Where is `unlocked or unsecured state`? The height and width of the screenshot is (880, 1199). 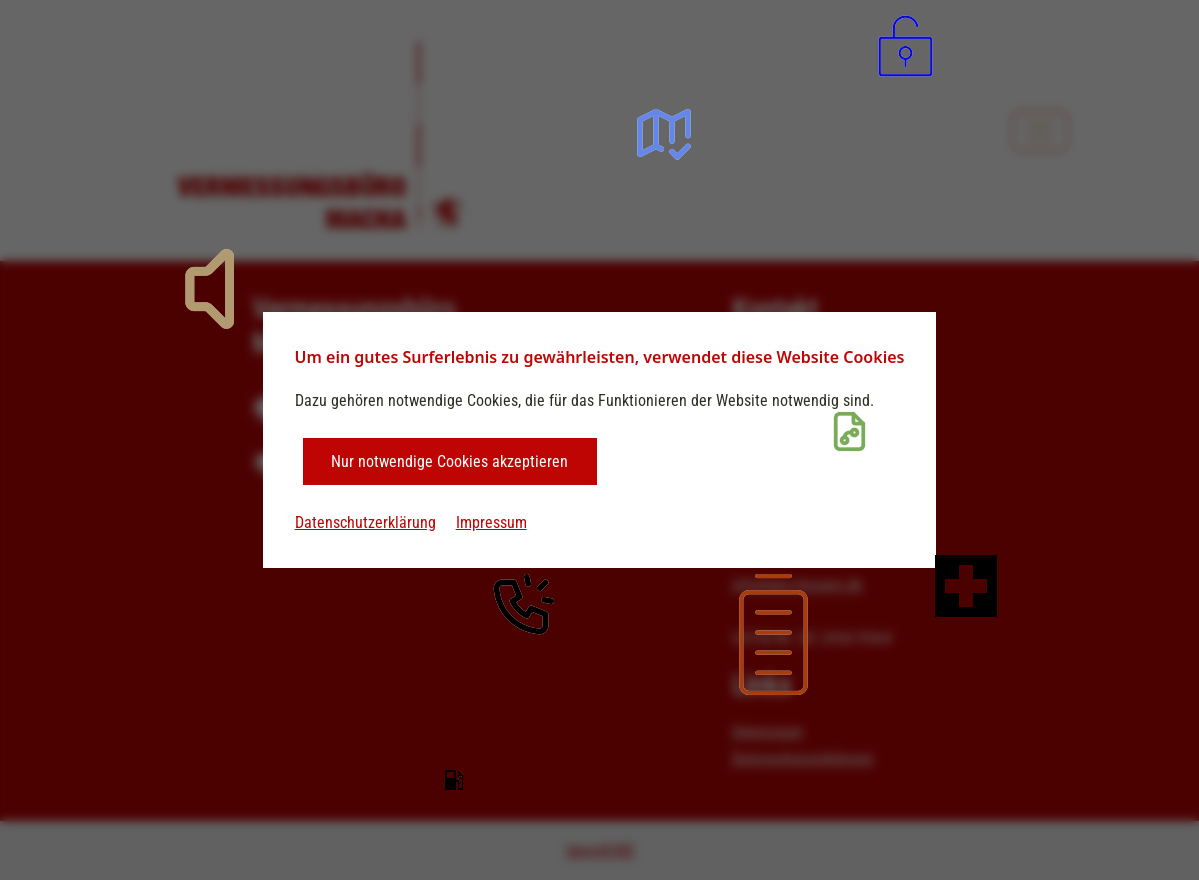 unlocked or unsecured state is located at coordinates (905, 49).